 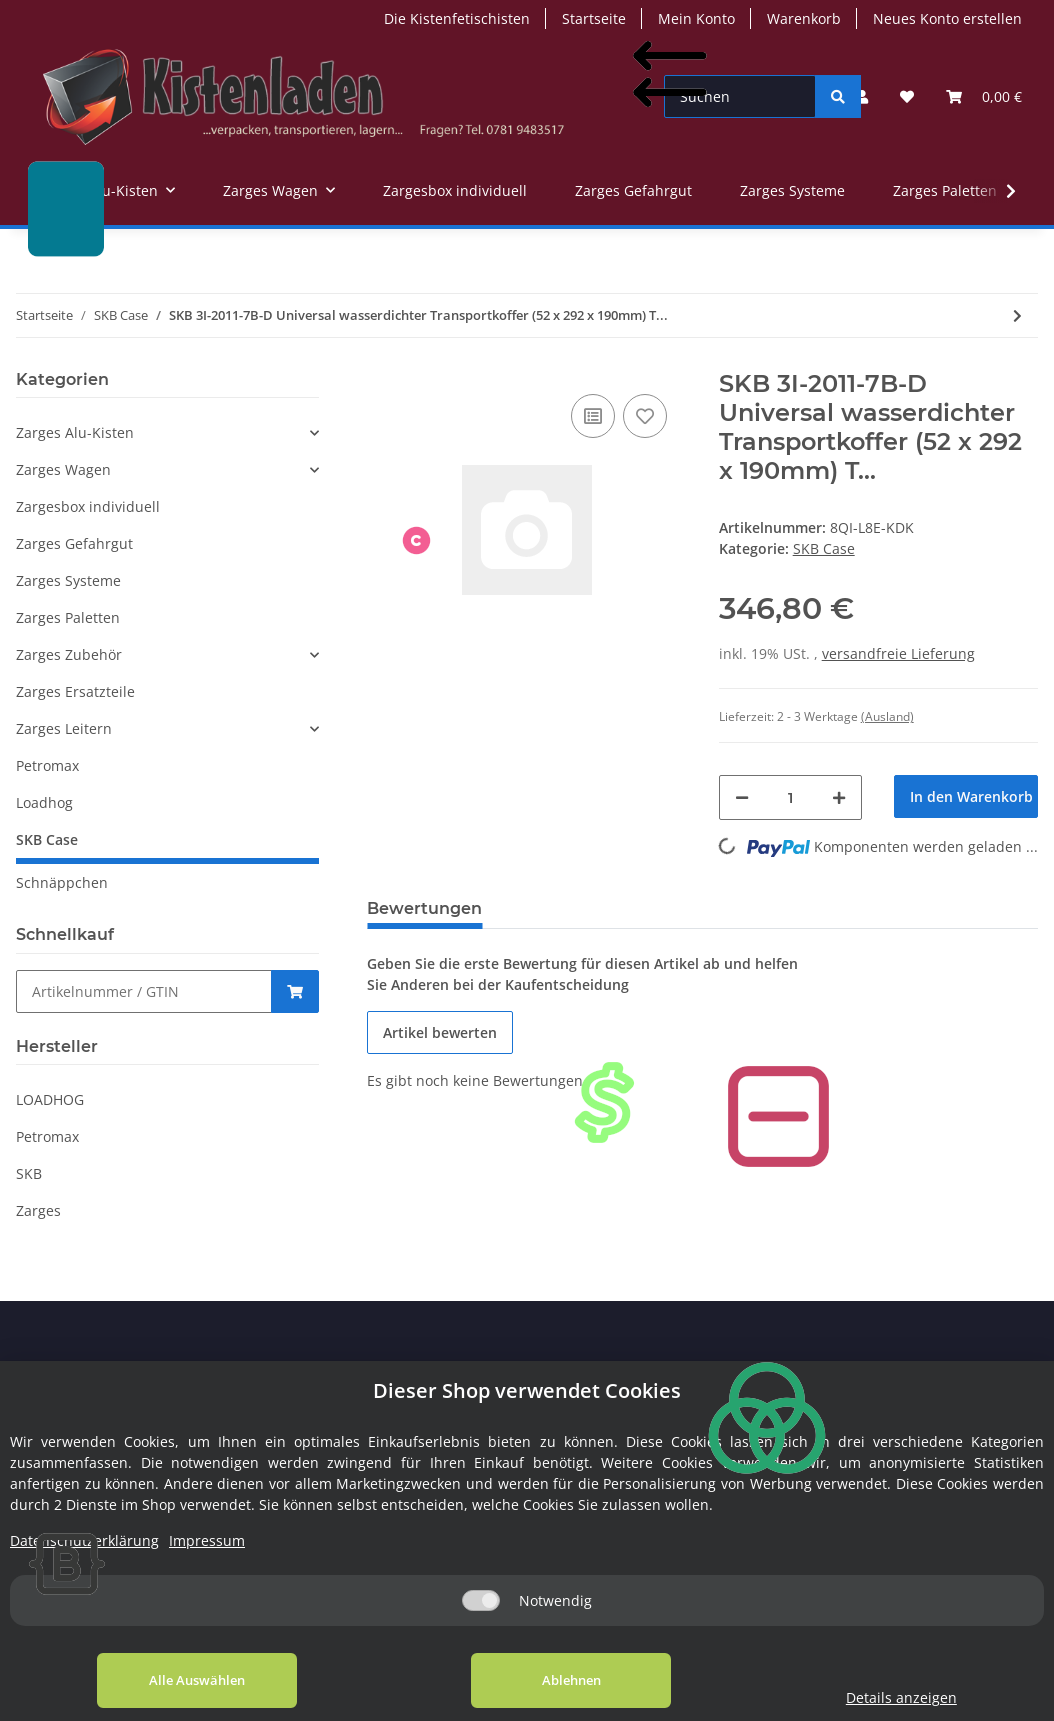 What do you see at coordinates (778, 1116) in the screenshot?
I see `flat dry laundry care instruction` at bounding box center [778, 1116].